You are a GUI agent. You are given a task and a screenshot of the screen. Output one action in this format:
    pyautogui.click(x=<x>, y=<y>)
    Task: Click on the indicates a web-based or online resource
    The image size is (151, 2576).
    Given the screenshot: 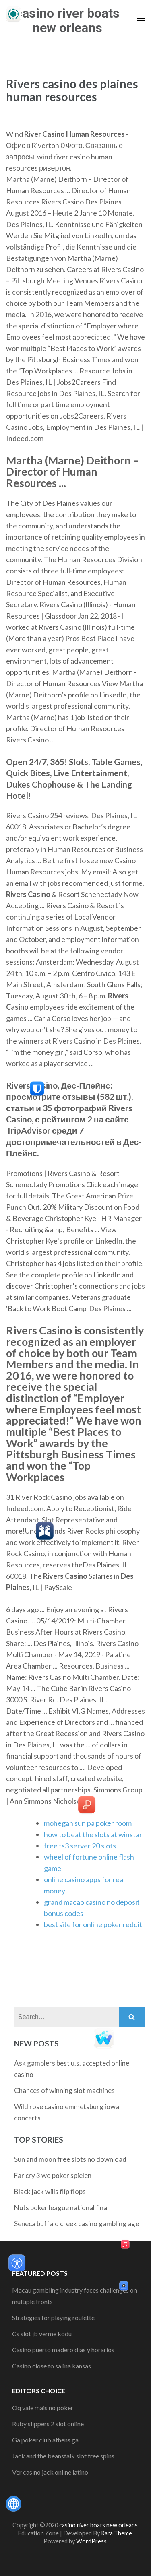 What is the action you would take?
    pyautogui.click(x=13, y=2504)
    